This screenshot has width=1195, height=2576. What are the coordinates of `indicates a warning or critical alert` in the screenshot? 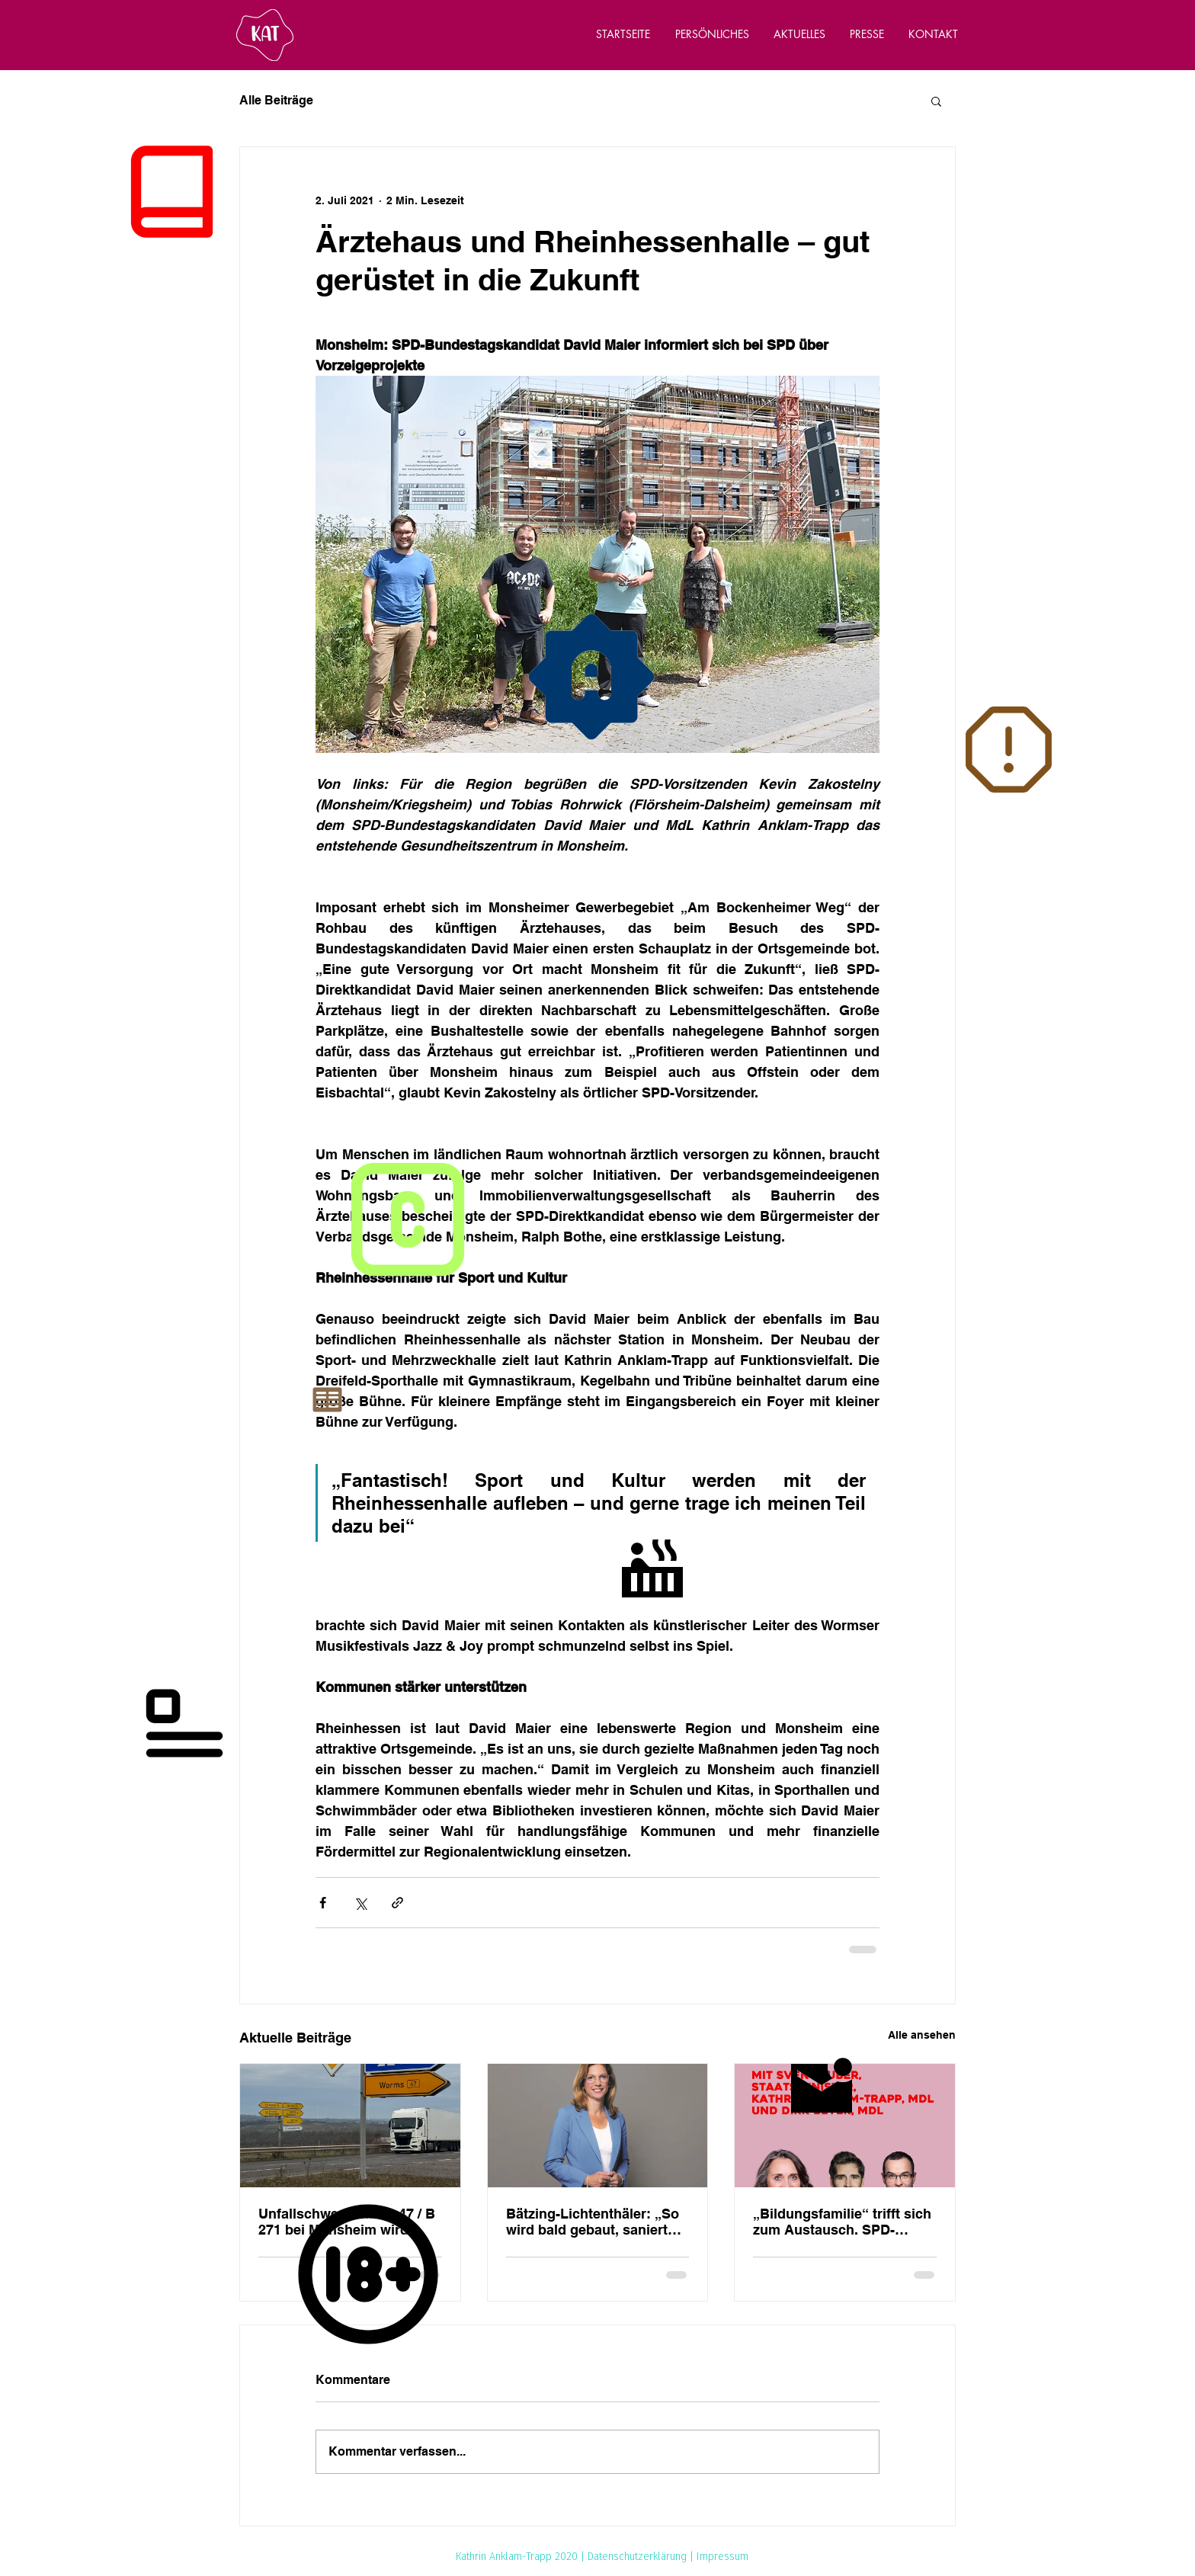 It's located at (1008, 749).